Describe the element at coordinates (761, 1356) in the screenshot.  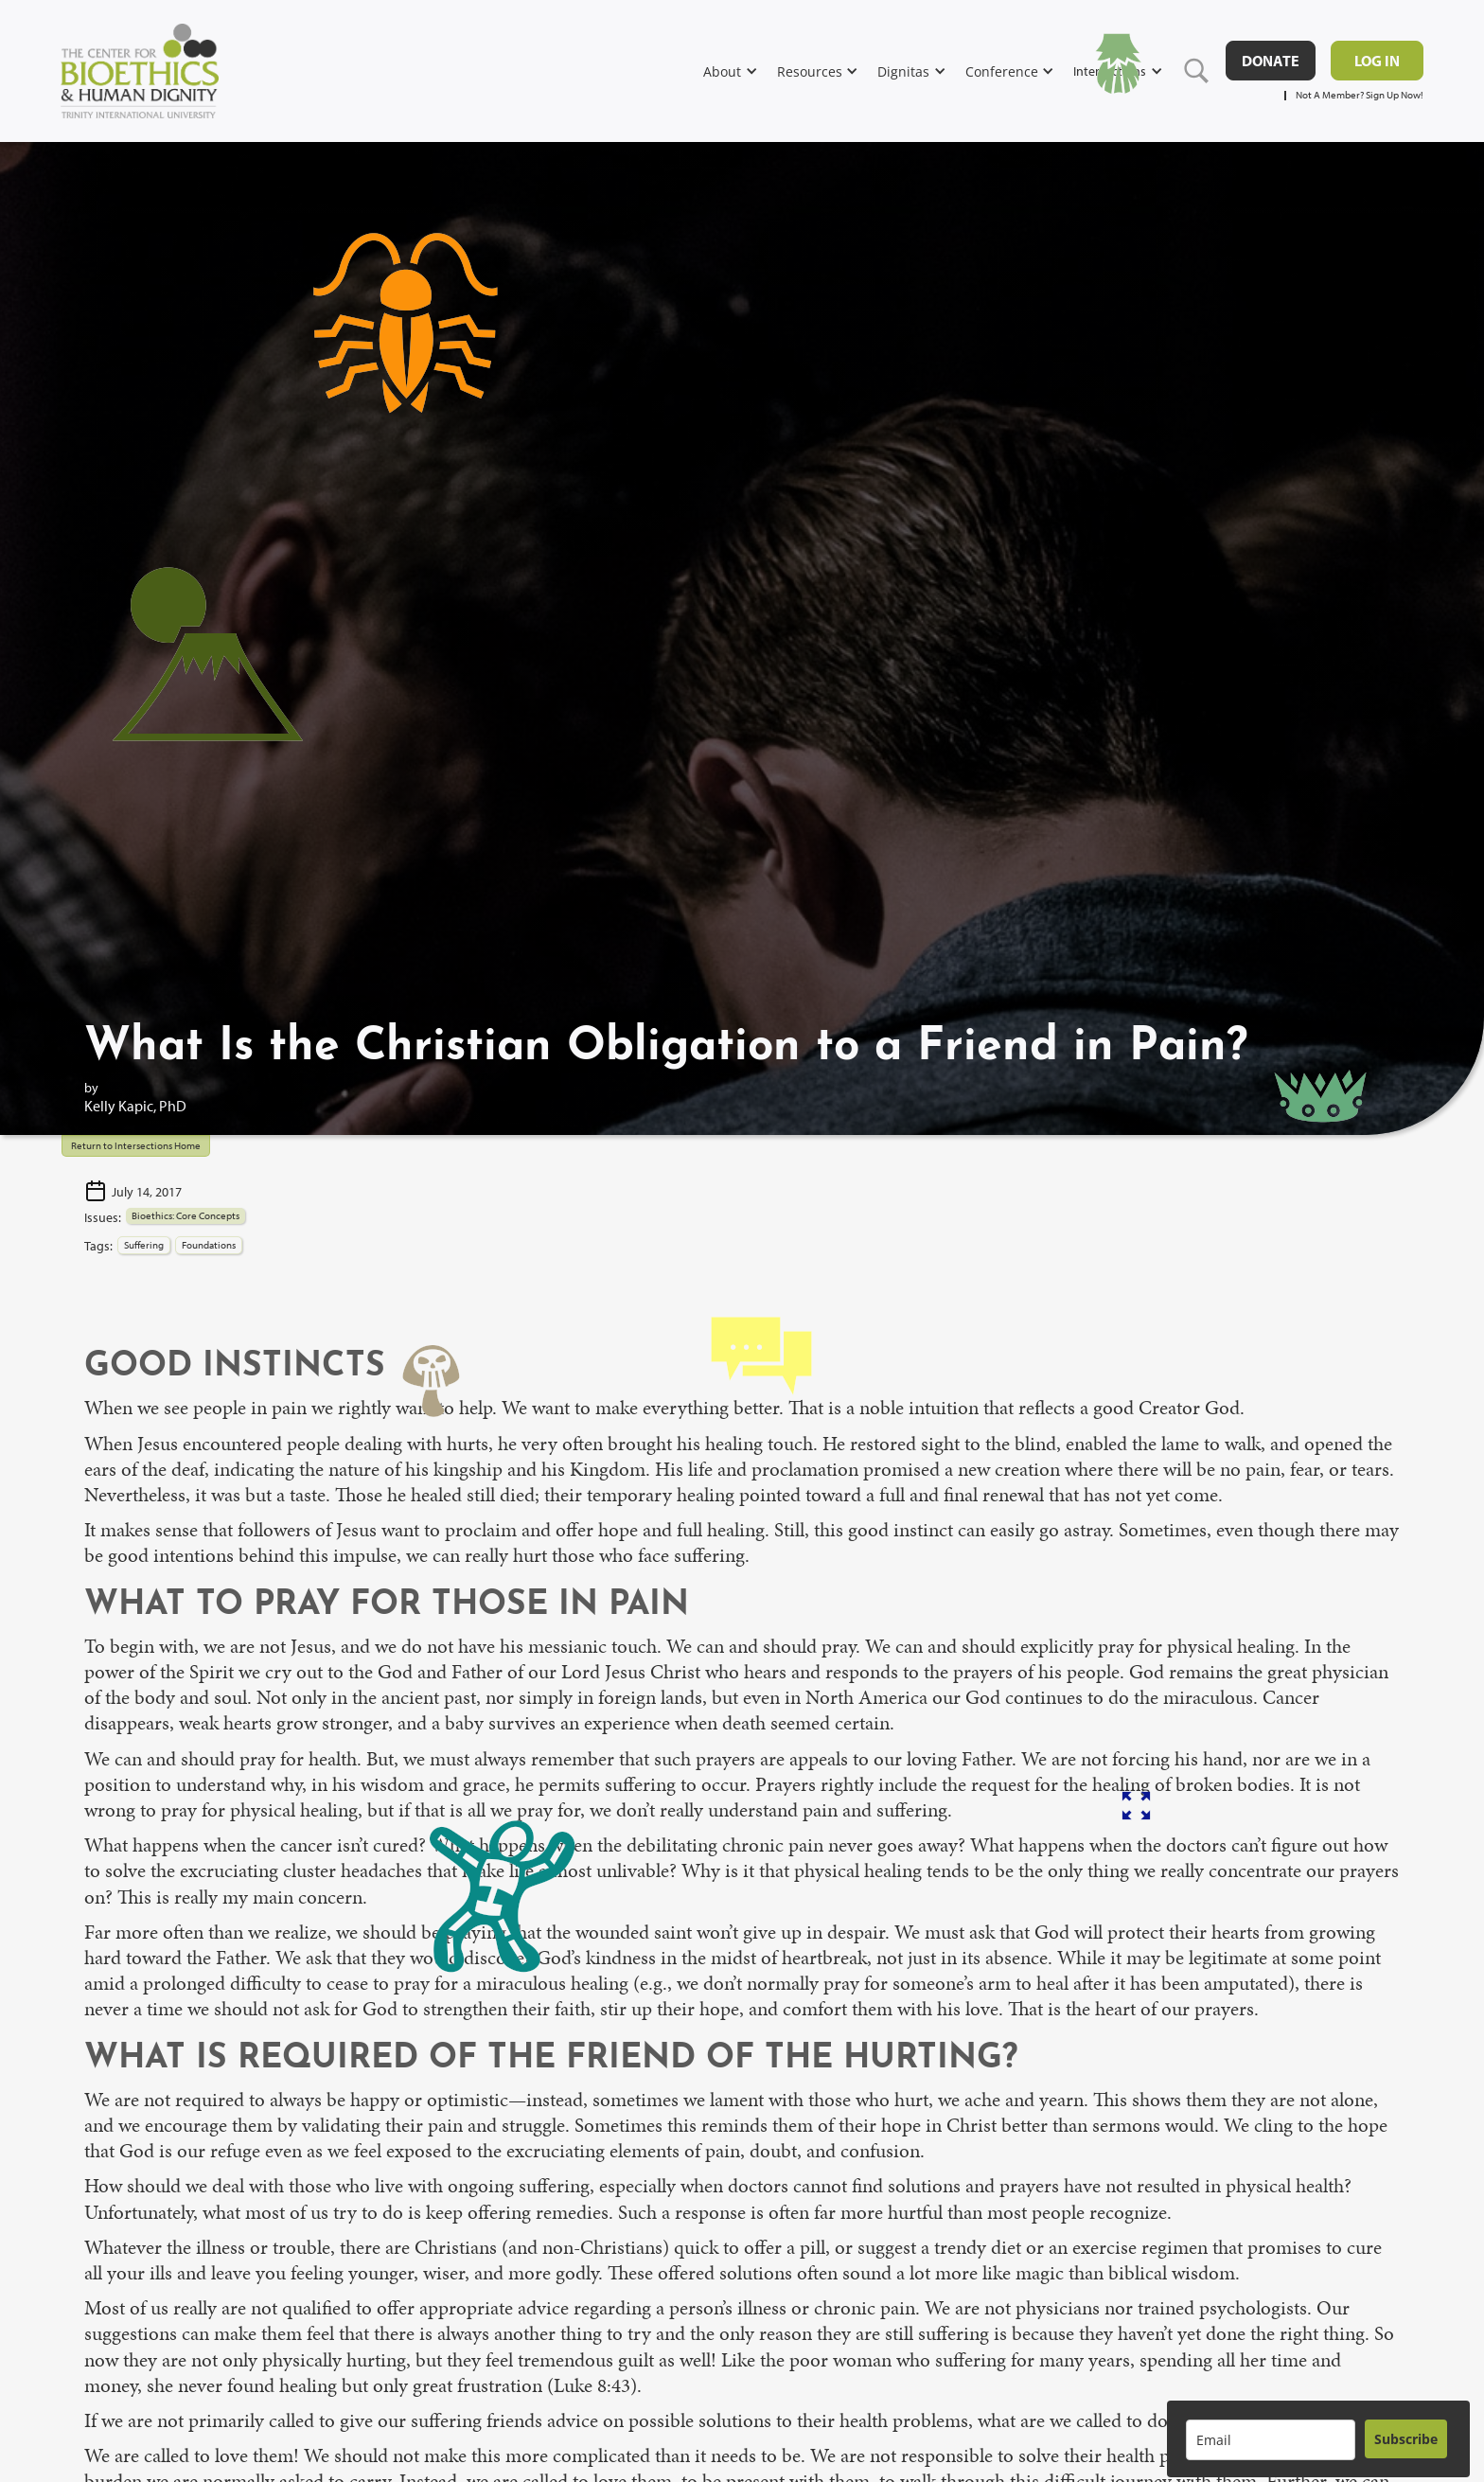
I see `open chat or messaging feature` at that location.